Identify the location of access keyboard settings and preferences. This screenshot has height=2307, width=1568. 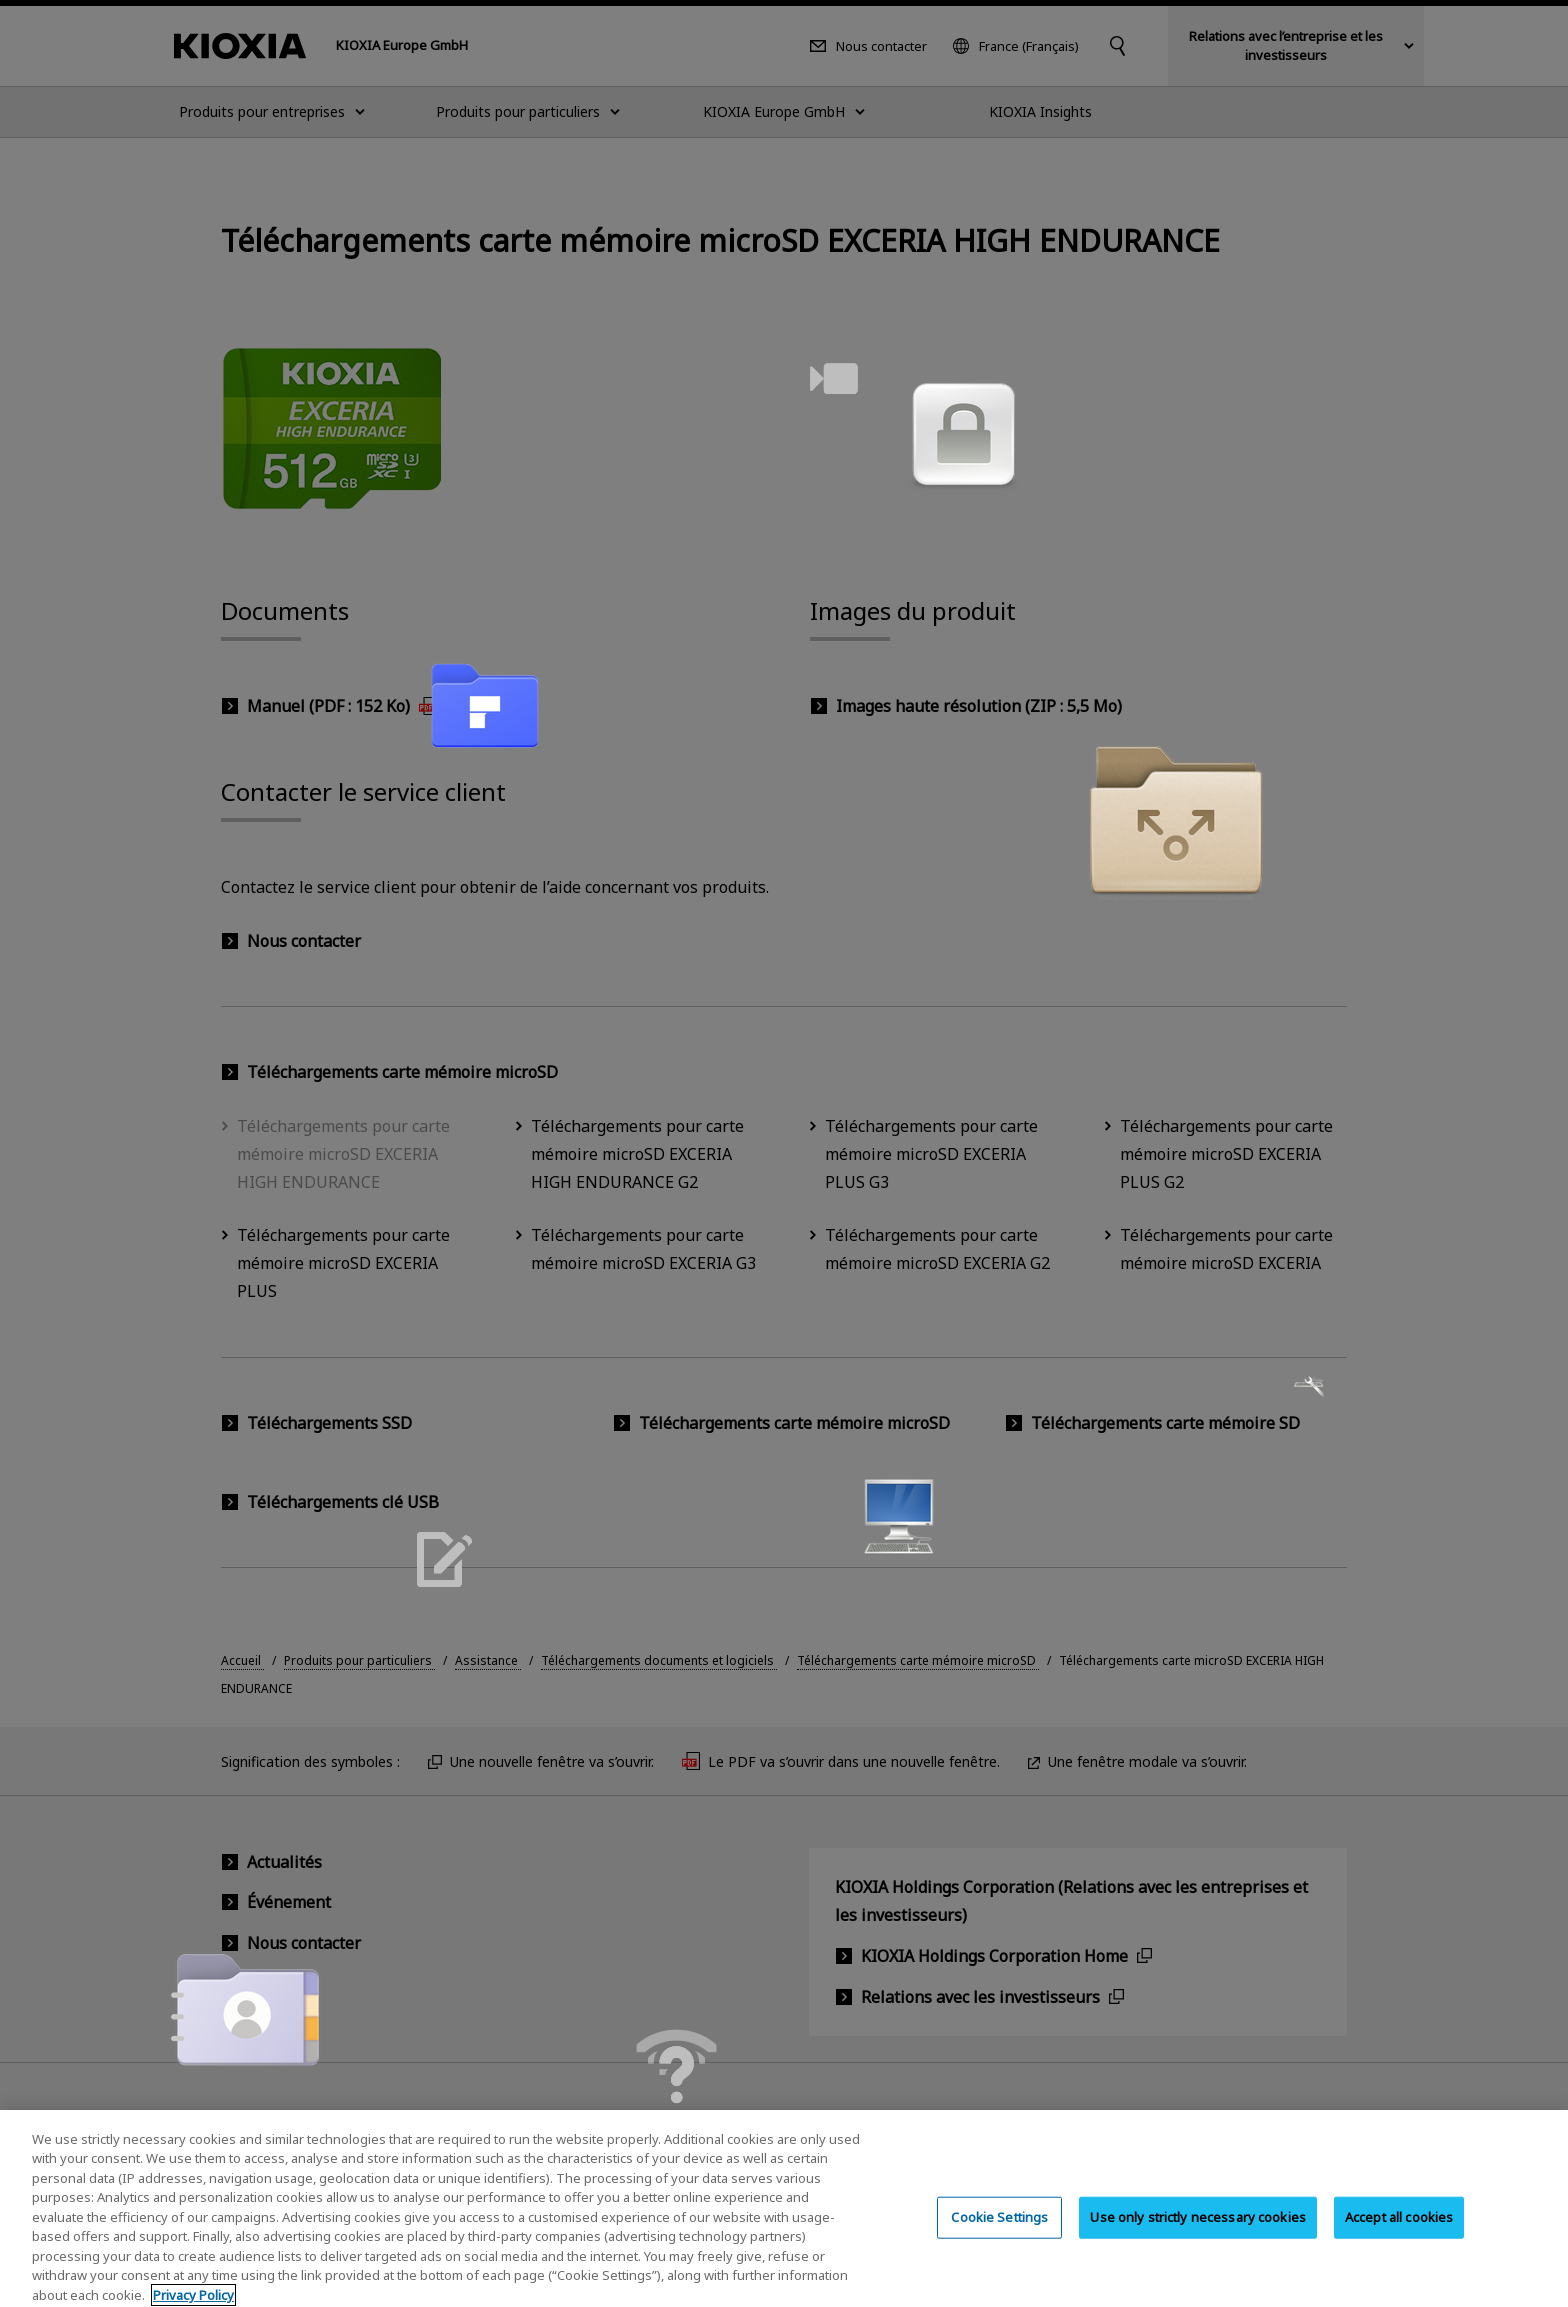
(1308, 1381).